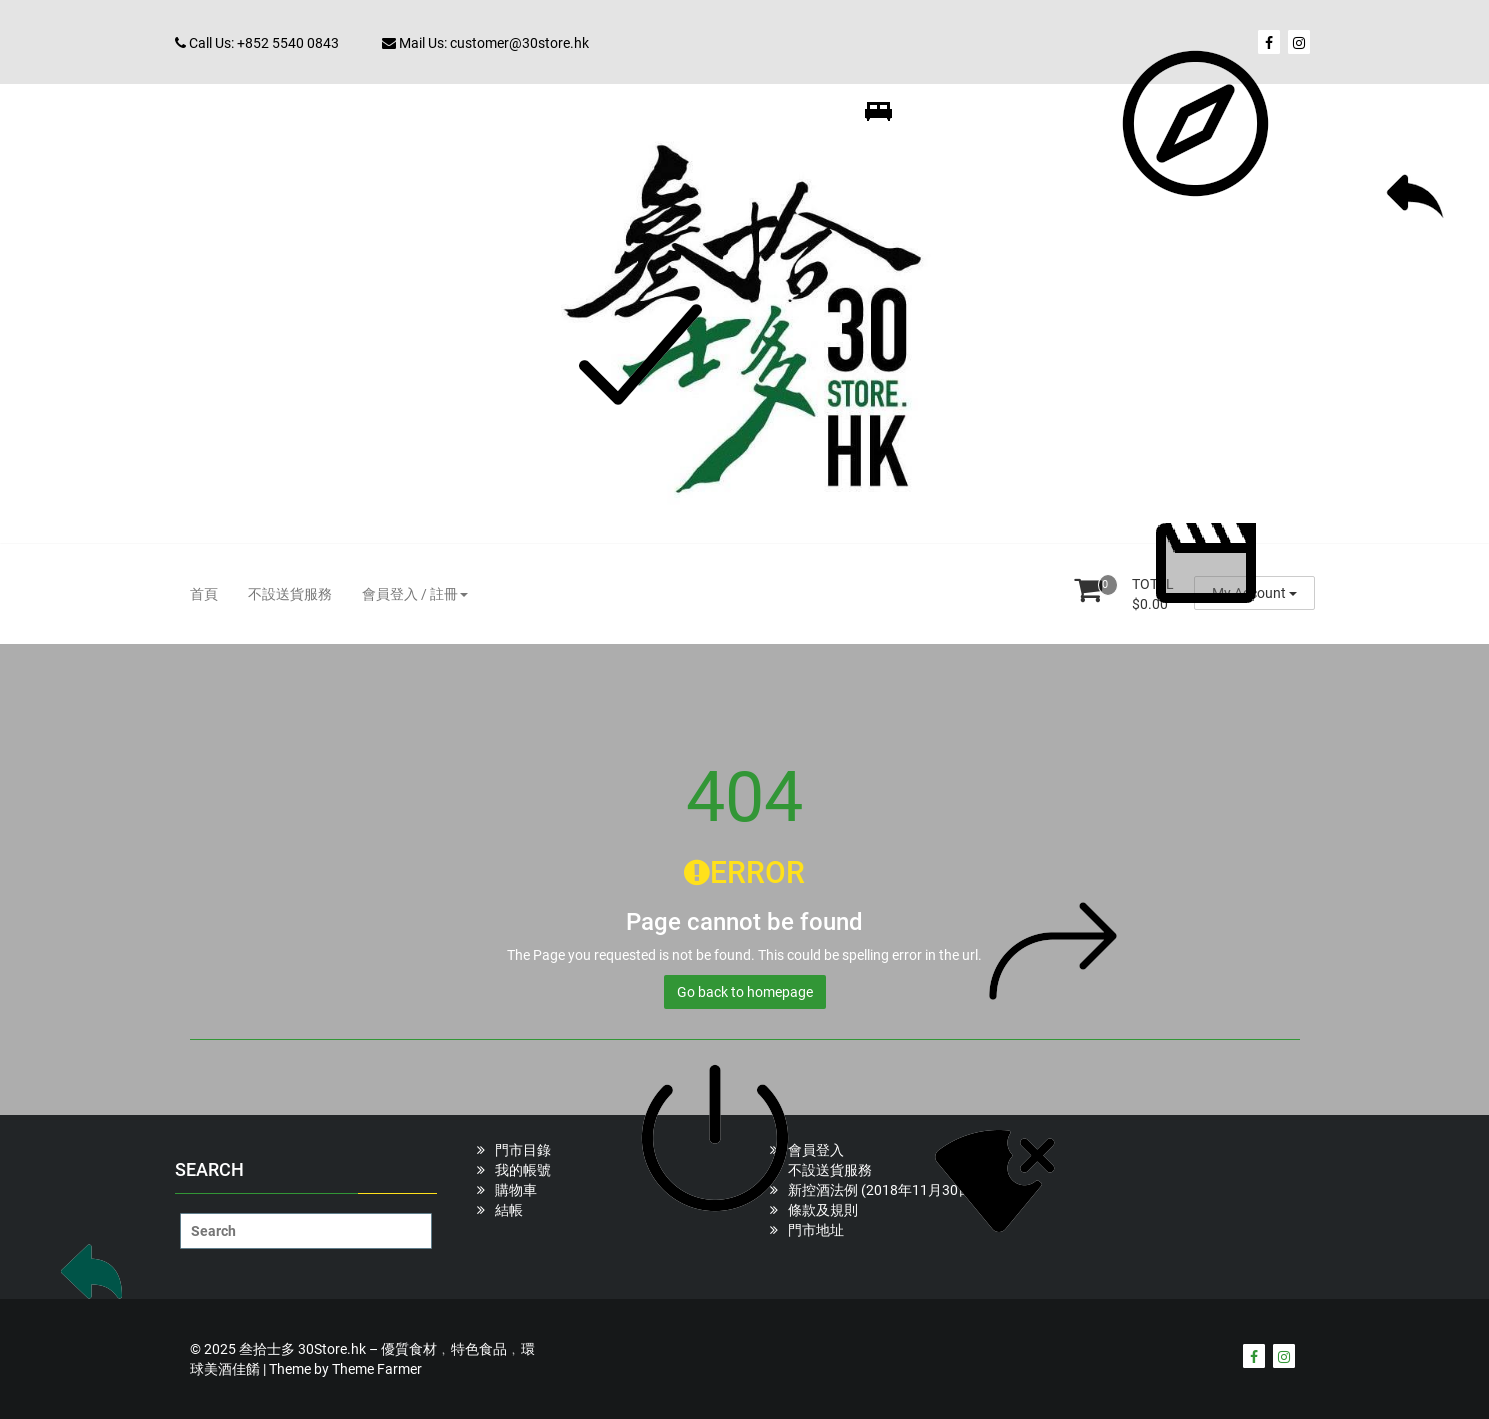 The image size is (1489, 1419). What do you see at coordinates (1195, 123) in the screenshot?
I see `access navigation or directions` at bounding box center [1195, 123].